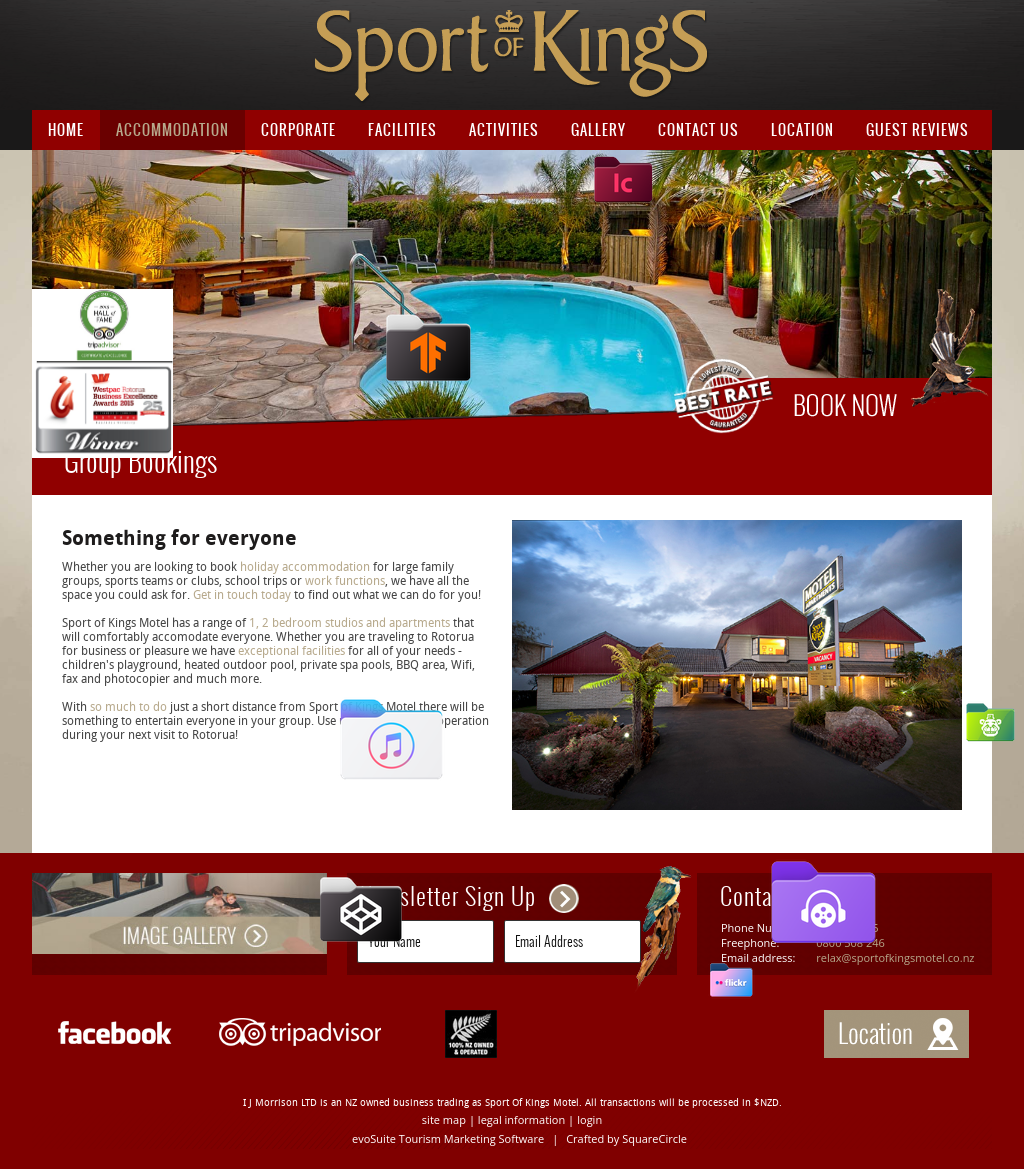 The height and width of the screenshot is (1169, 1024). Describe the element at coordinates (623, 181) in the screenshot. I see `folder containing adobe incopy files` at that location.